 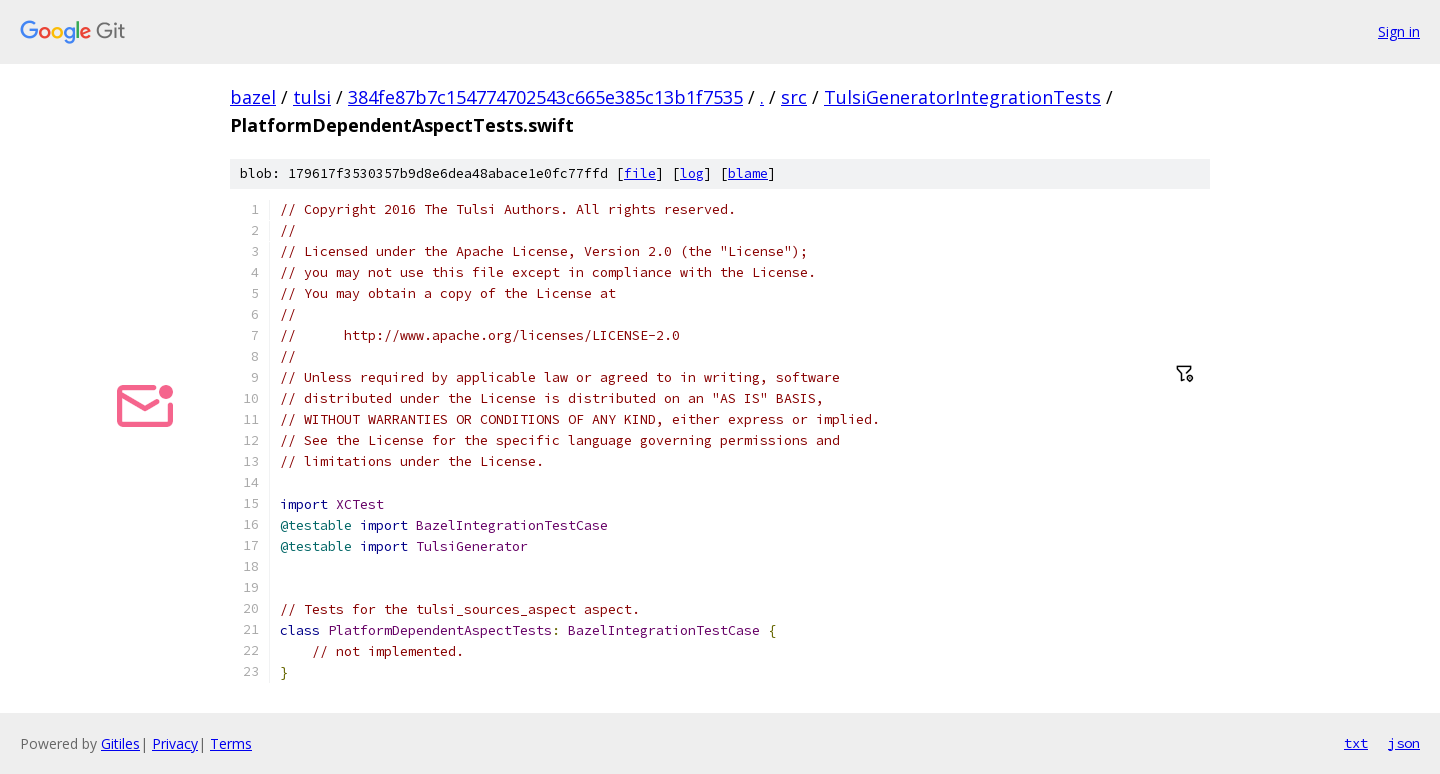 What do you see at coordinates (1184, 373) in the screenshot?
I see `pin or save current filter settings` at bounding box center [1184, 373].